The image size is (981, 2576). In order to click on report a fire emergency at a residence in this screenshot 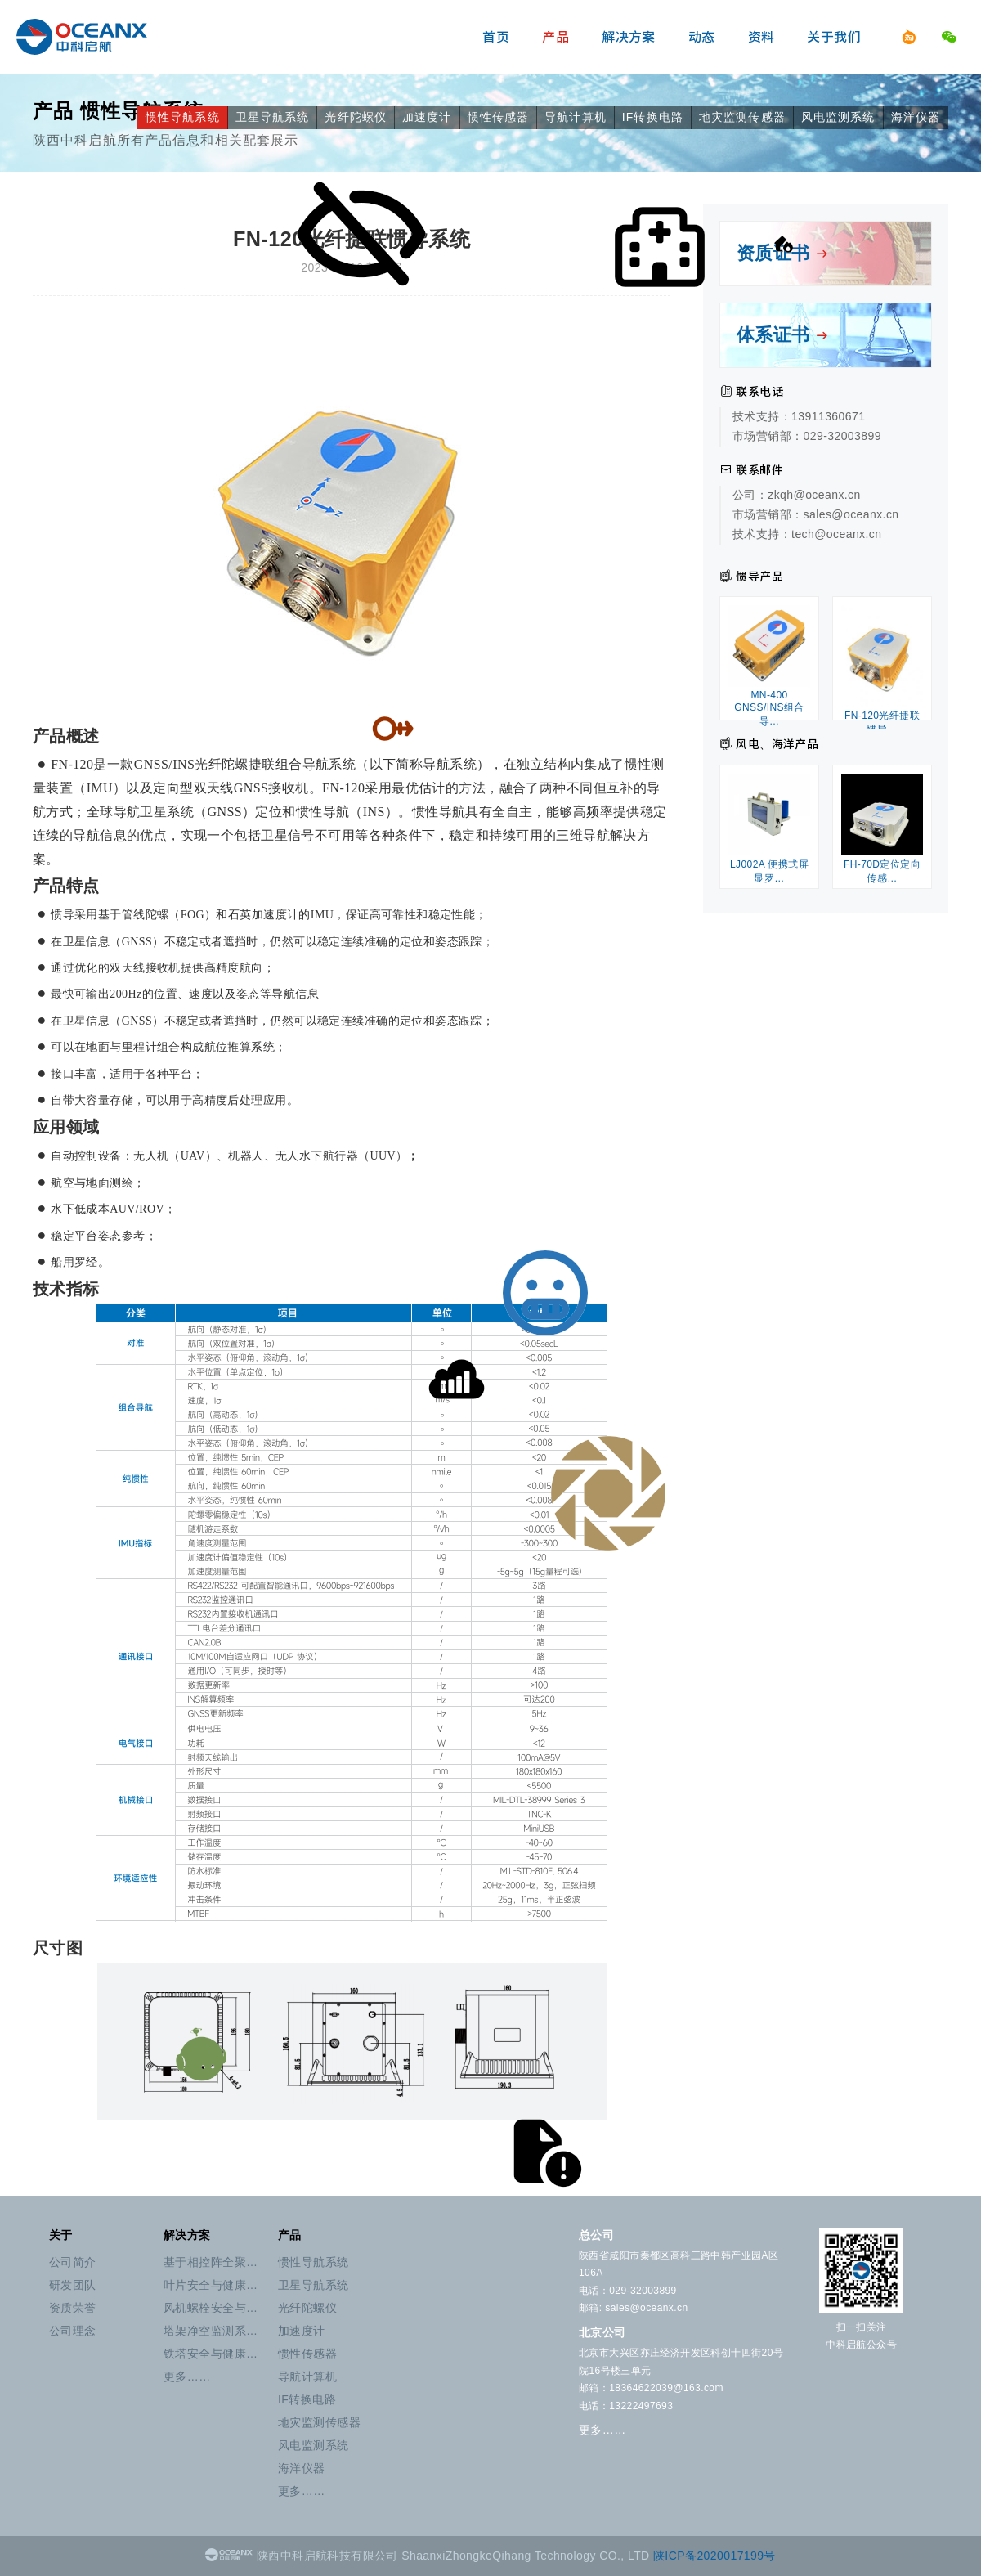, I will do `click(783, 244)`.